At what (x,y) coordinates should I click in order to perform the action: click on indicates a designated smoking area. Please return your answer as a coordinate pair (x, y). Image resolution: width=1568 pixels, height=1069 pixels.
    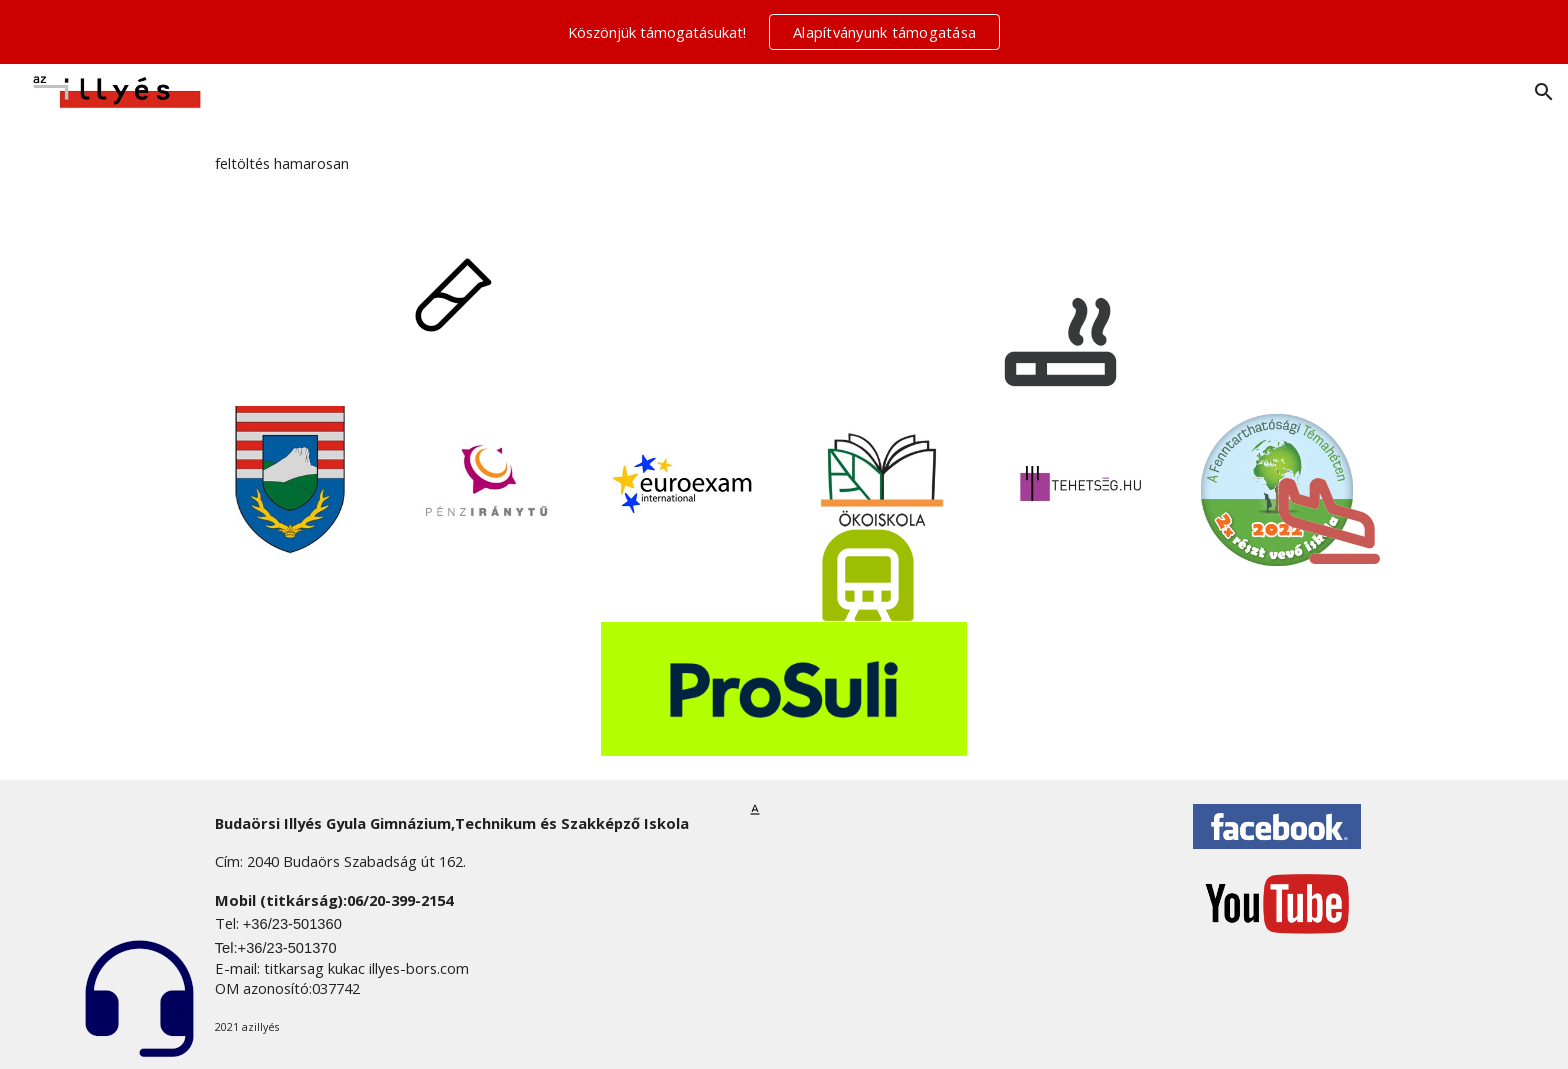
    Looking at the image, I should click on (1060, 353).